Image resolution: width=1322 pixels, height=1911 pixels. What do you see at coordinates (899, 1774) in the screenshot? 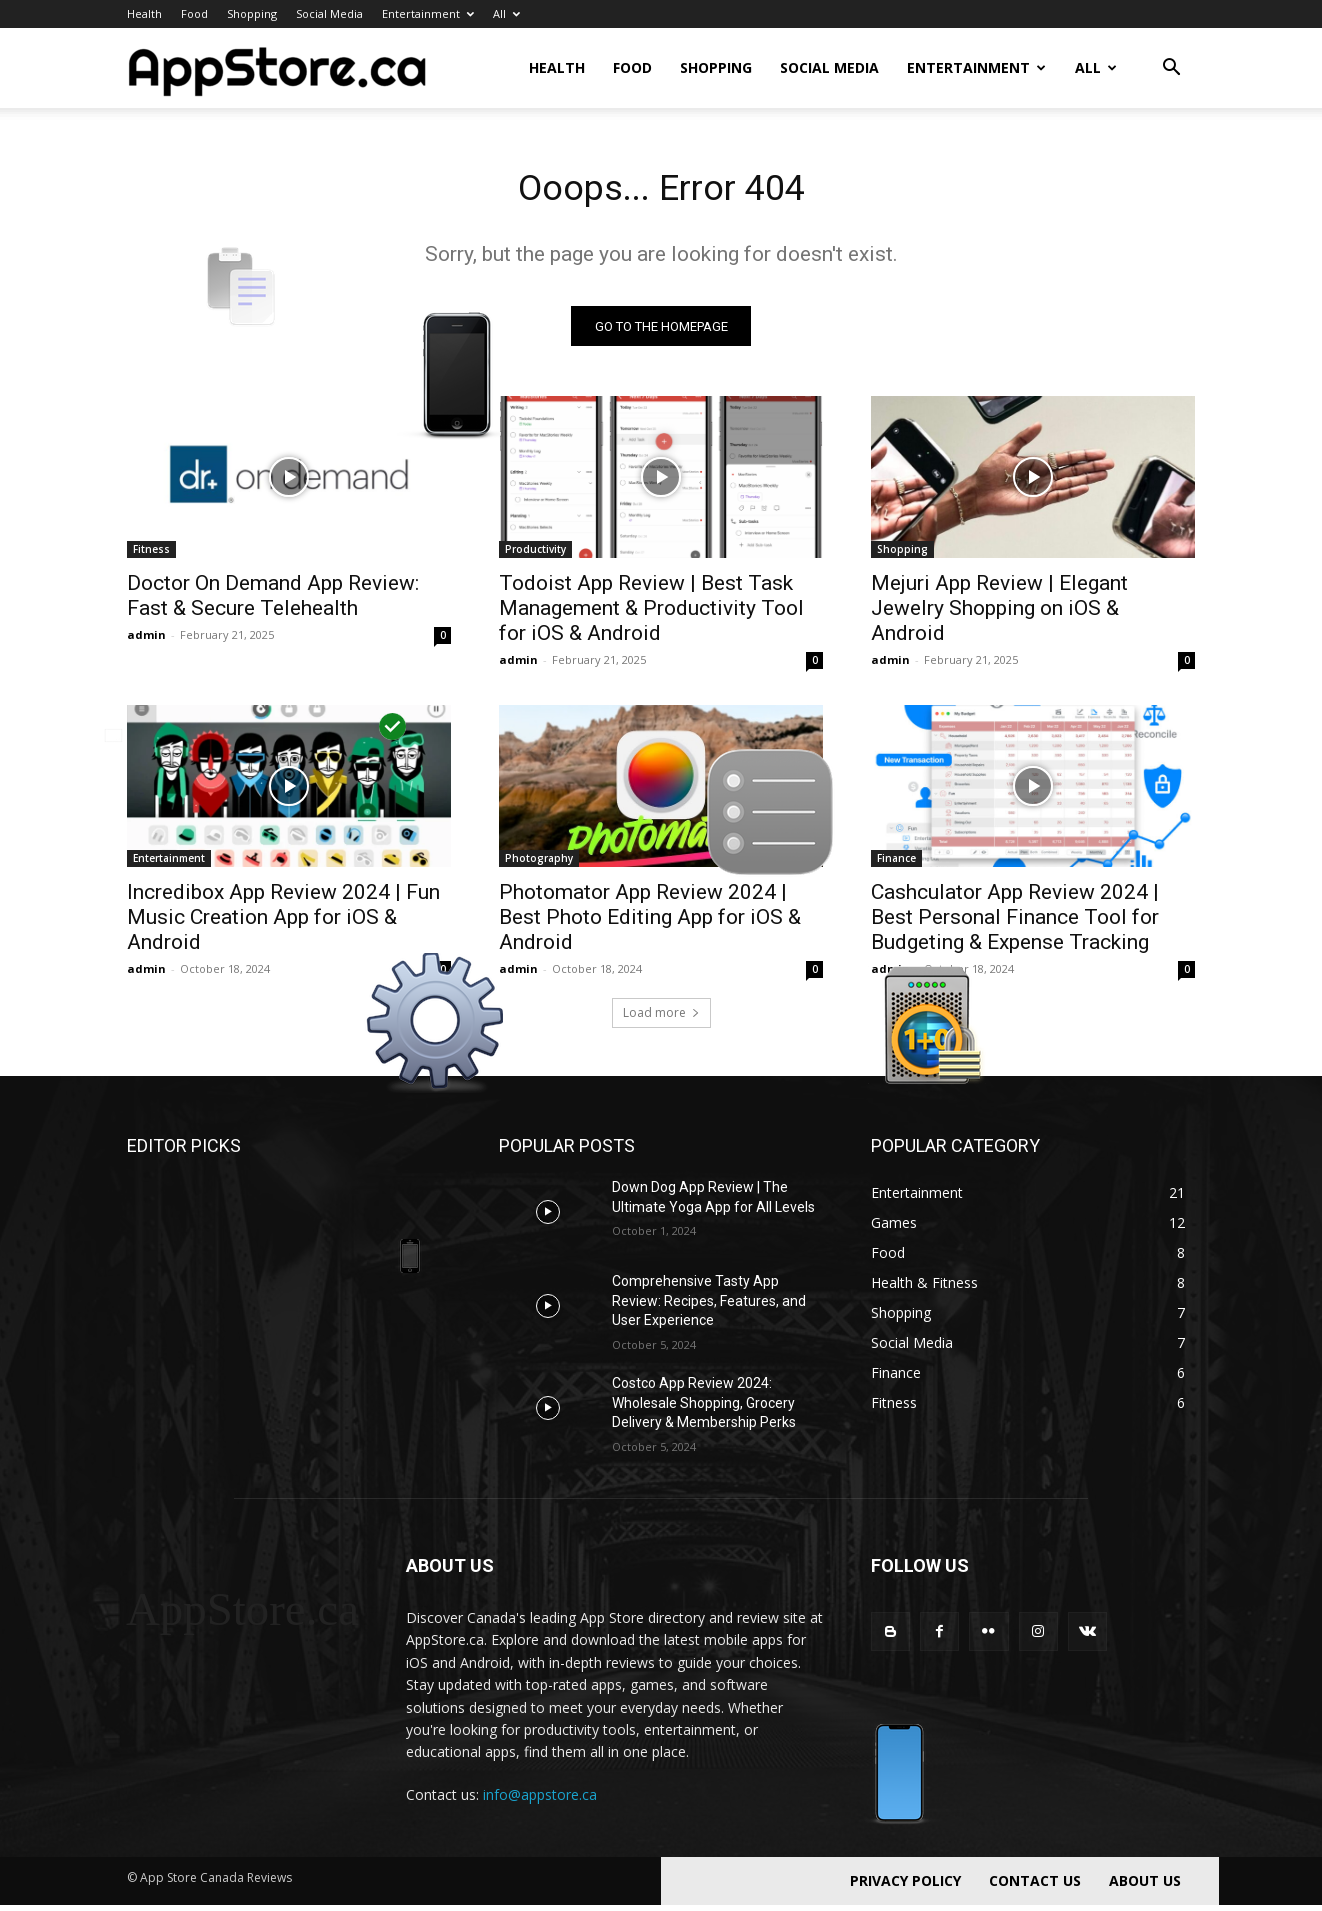
I see `indicates a connected iPhone device` at bounding box center [899, 1774].